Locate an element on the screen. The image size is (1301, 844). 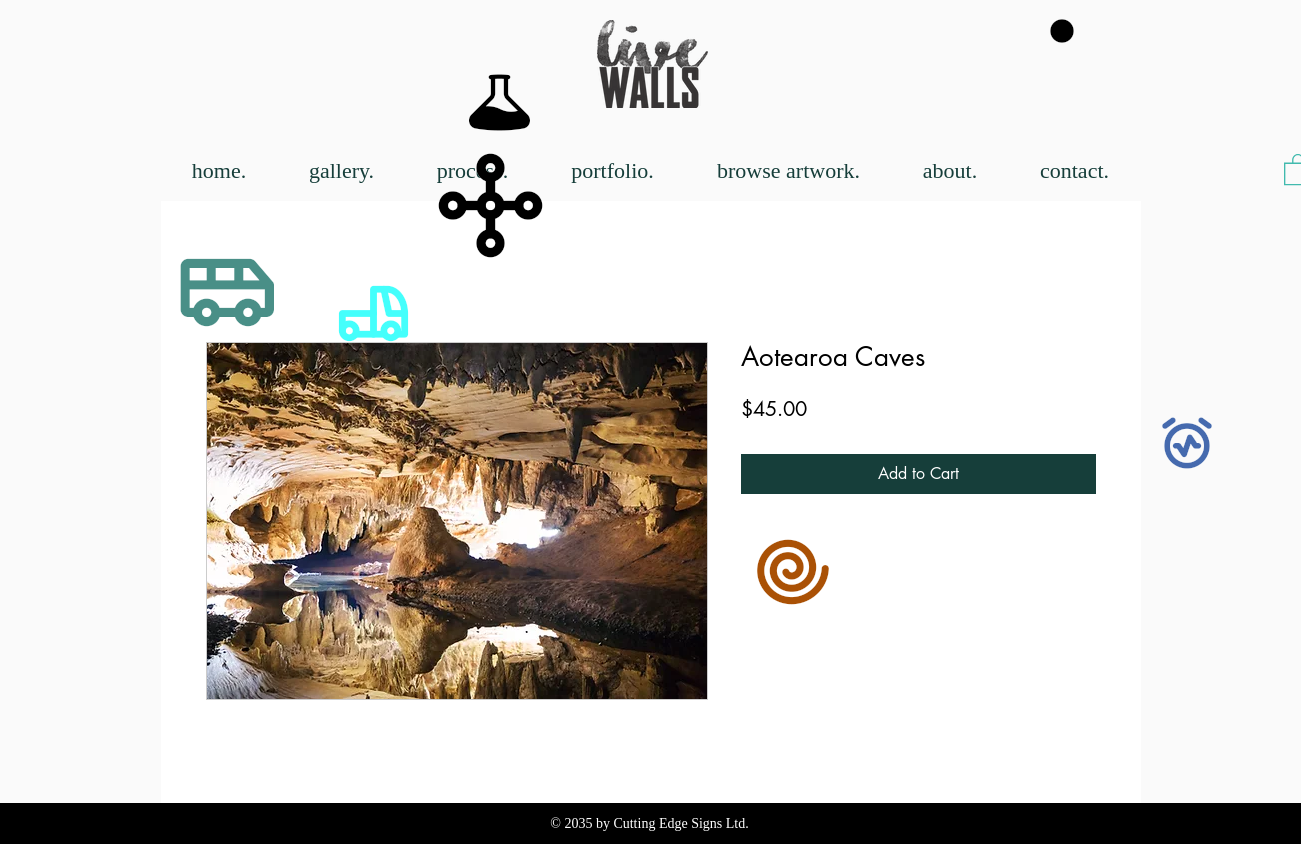
access experimental or beta features is located at coordinates (499, 102).